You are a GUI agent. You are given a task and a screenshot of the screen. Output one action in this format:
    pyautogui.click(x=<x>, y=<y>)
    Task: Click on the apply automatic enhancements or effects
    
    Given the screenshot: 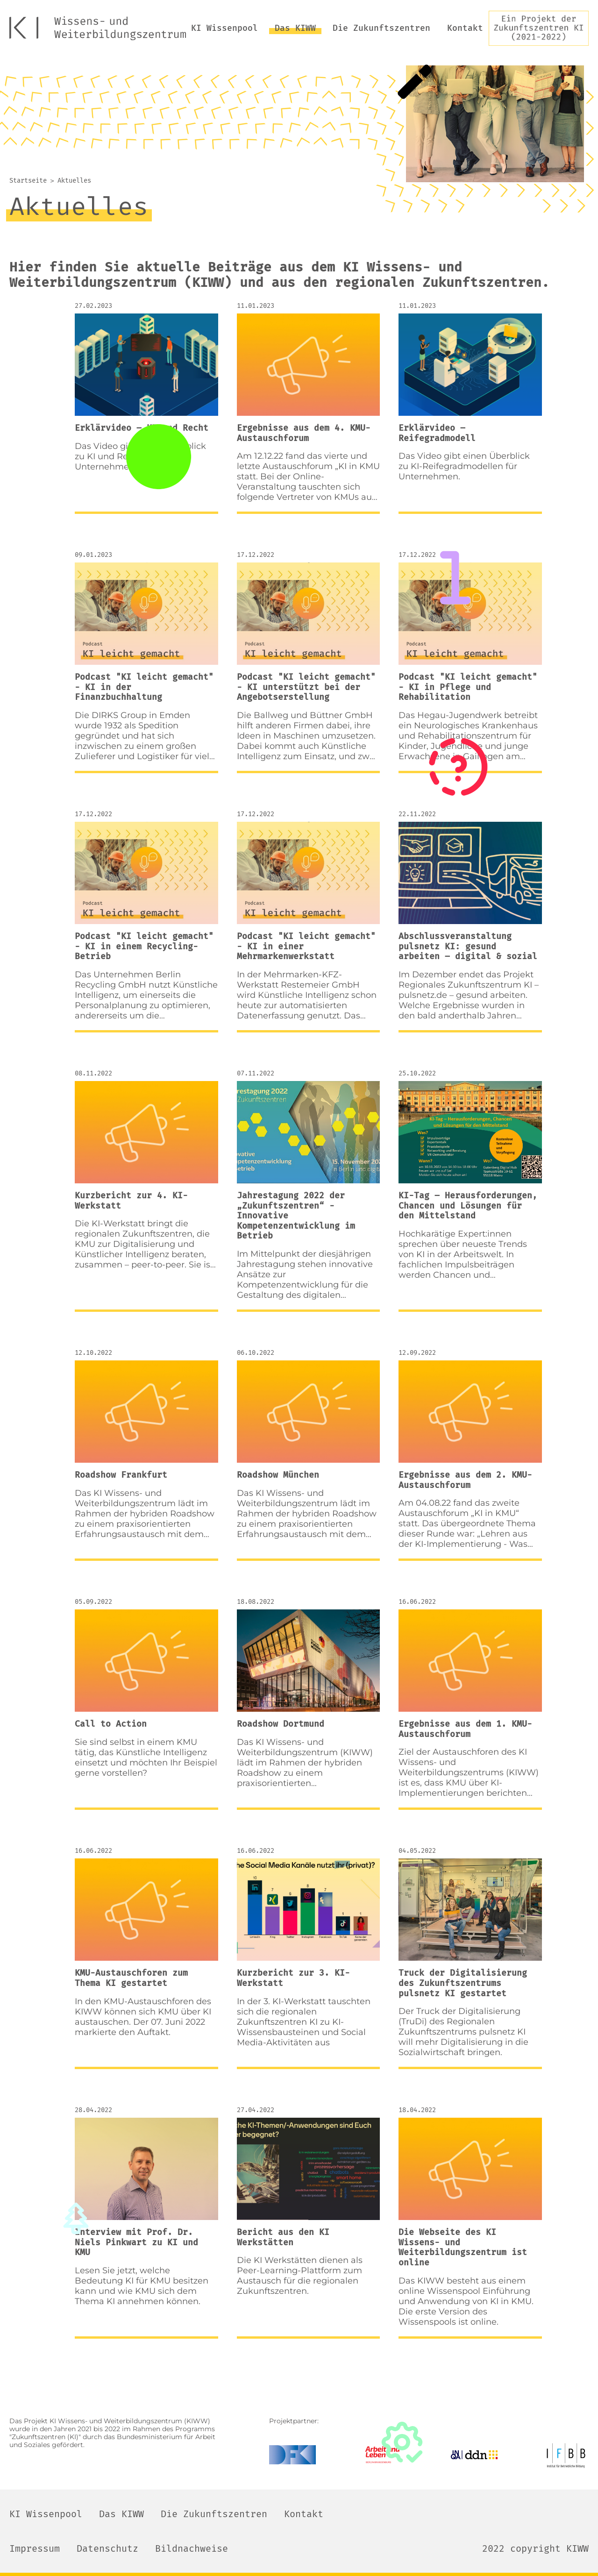 What is the action you would take?
    pyautogui.click(x=415, y=82)
    